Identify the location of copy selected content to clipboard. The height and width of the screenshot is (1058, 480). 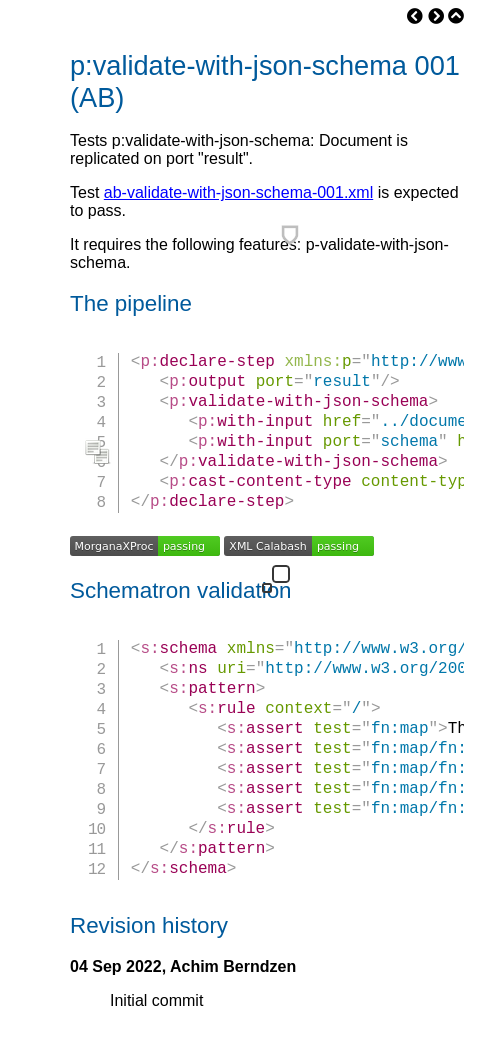
(97, 451).